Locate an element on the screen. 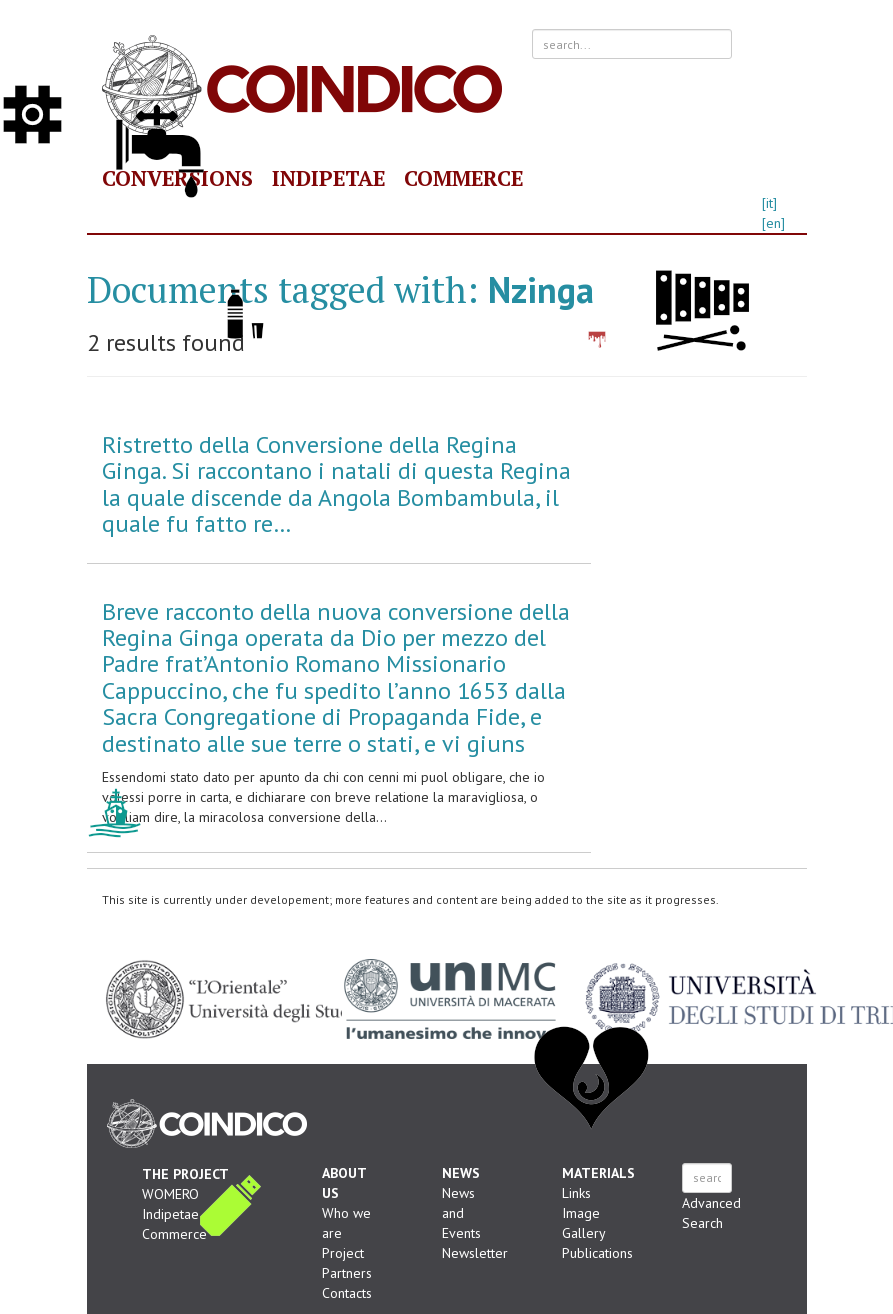  track your daily water intake is located at coordinates (245, 313).